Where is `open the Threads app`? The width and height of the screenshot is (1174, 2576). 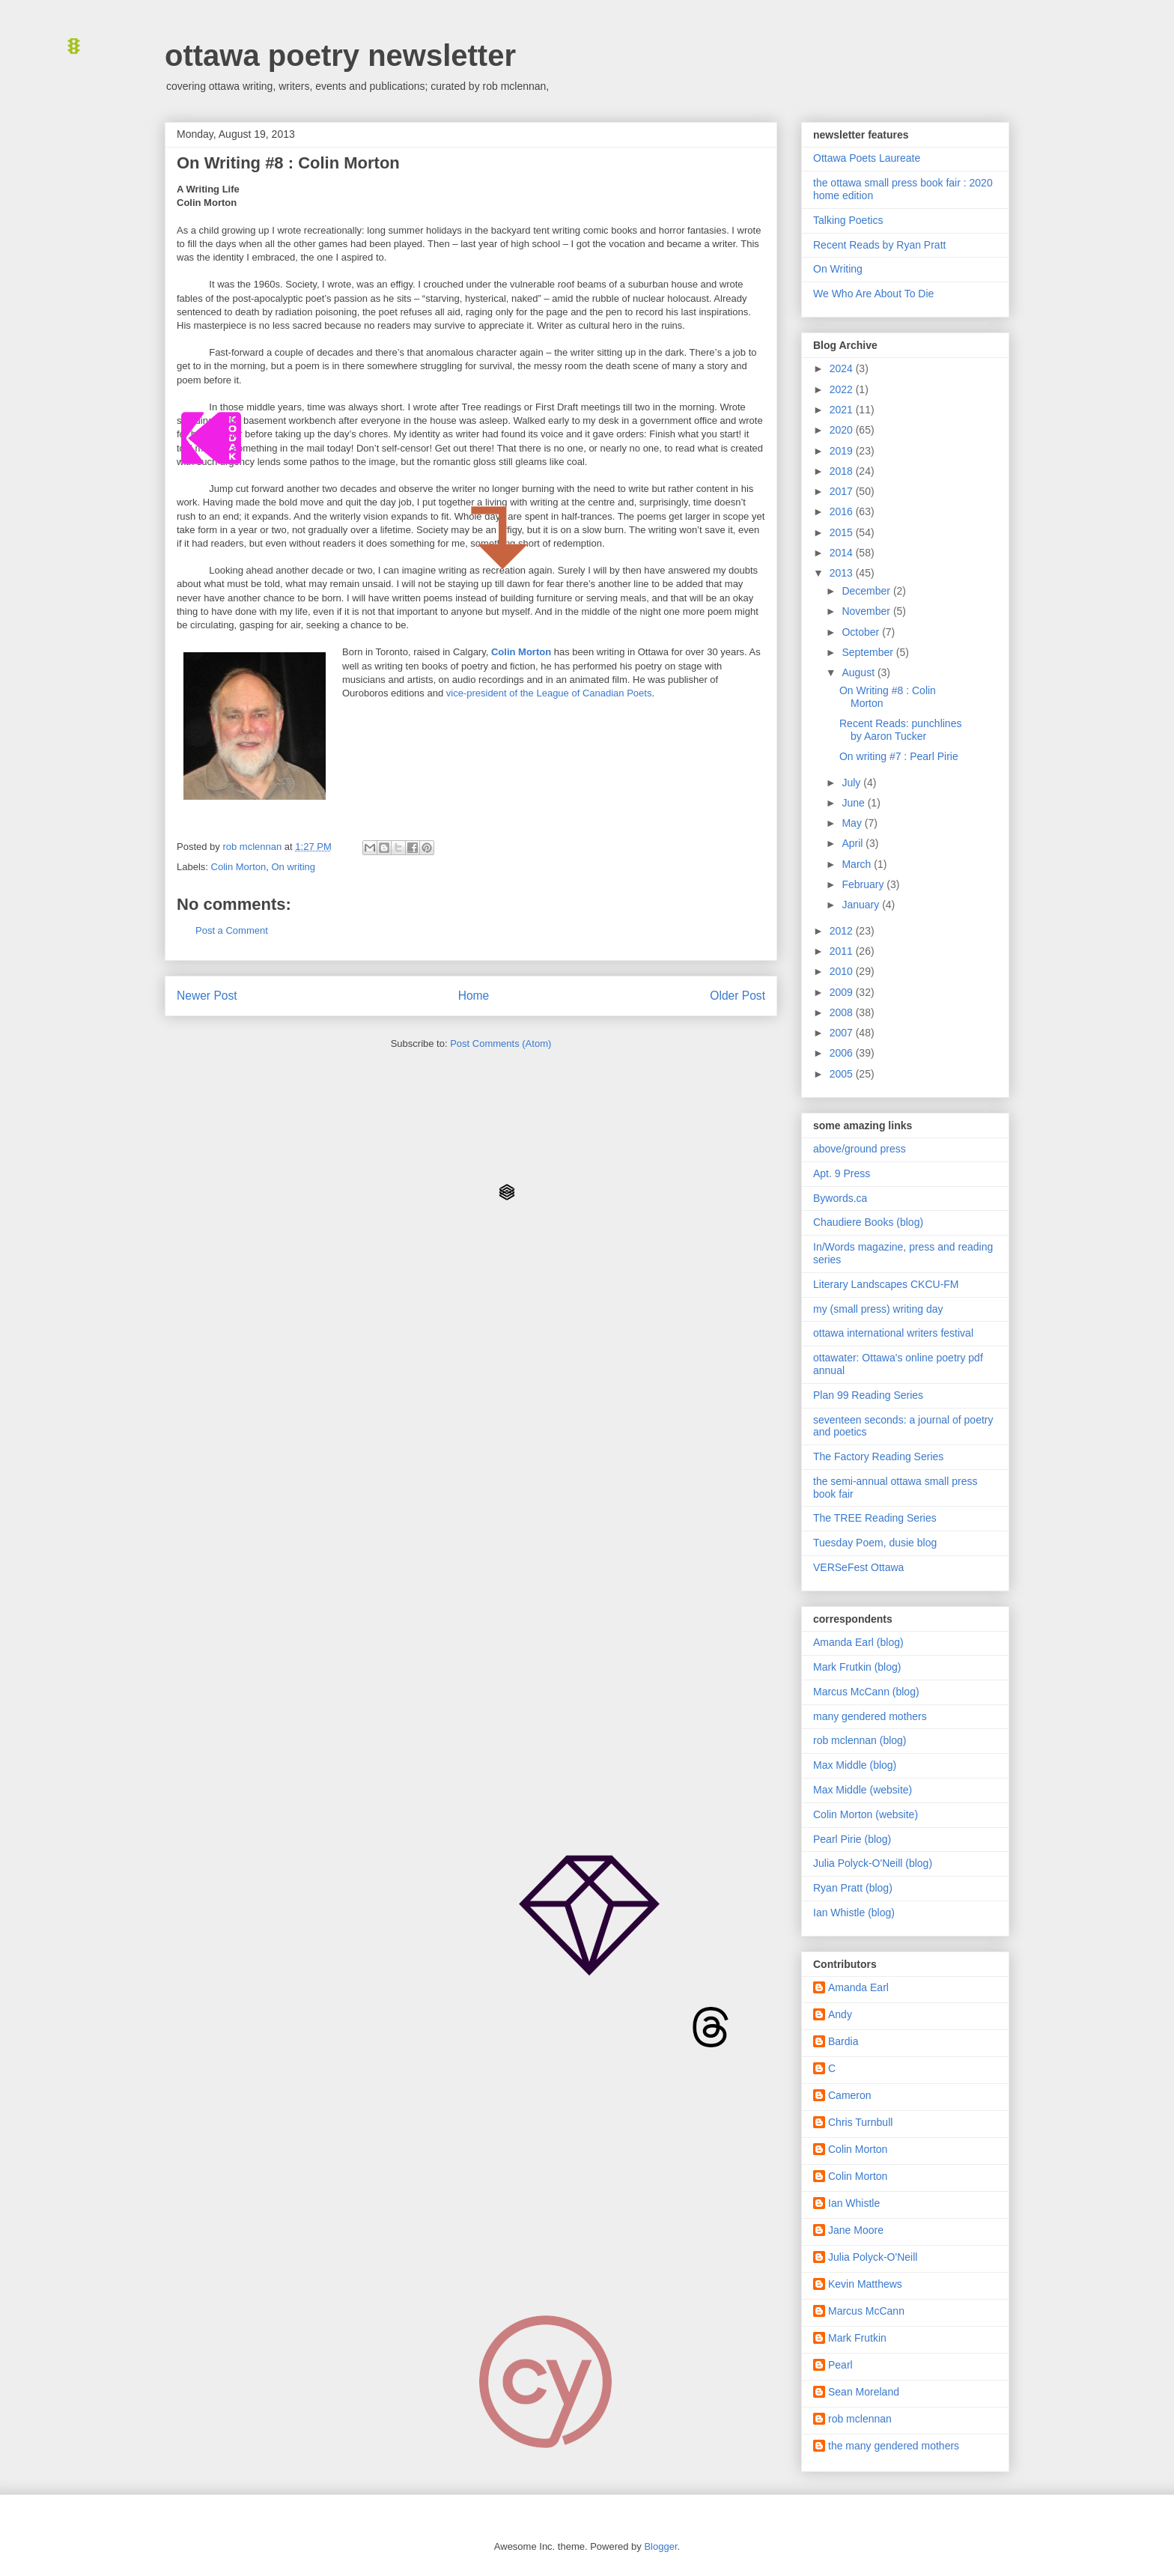 open the Threads app is located at coordinates (711, 2027).